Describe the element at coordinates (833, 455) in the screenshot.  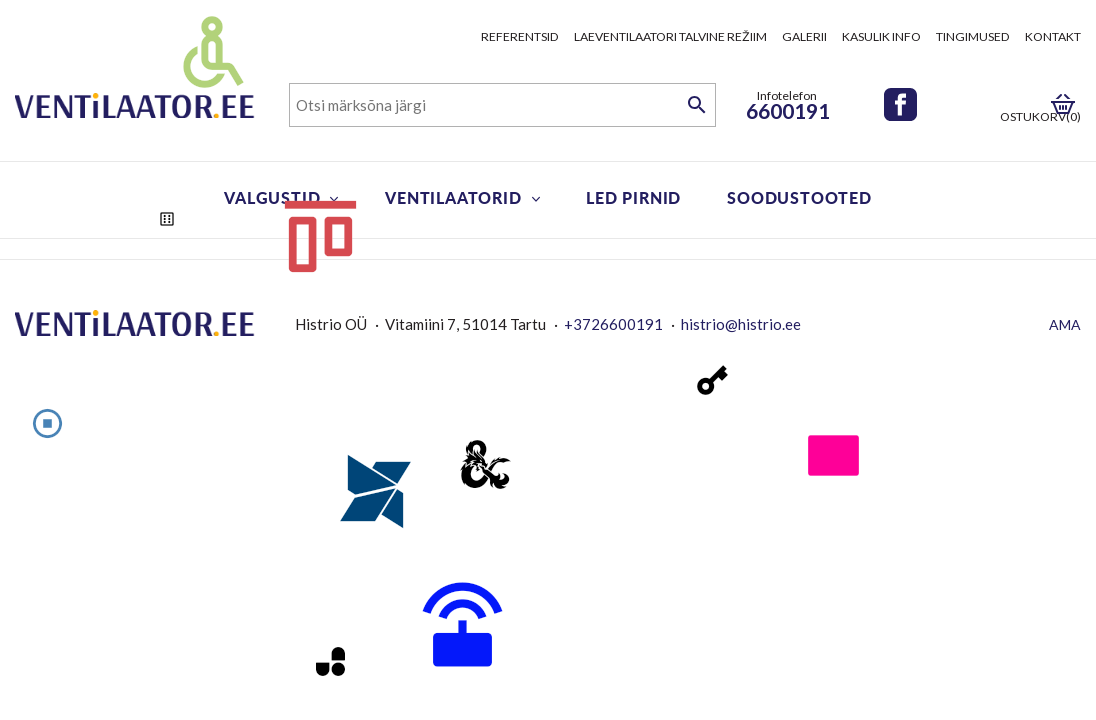
I see `select a rectangular shape tool` at that location.